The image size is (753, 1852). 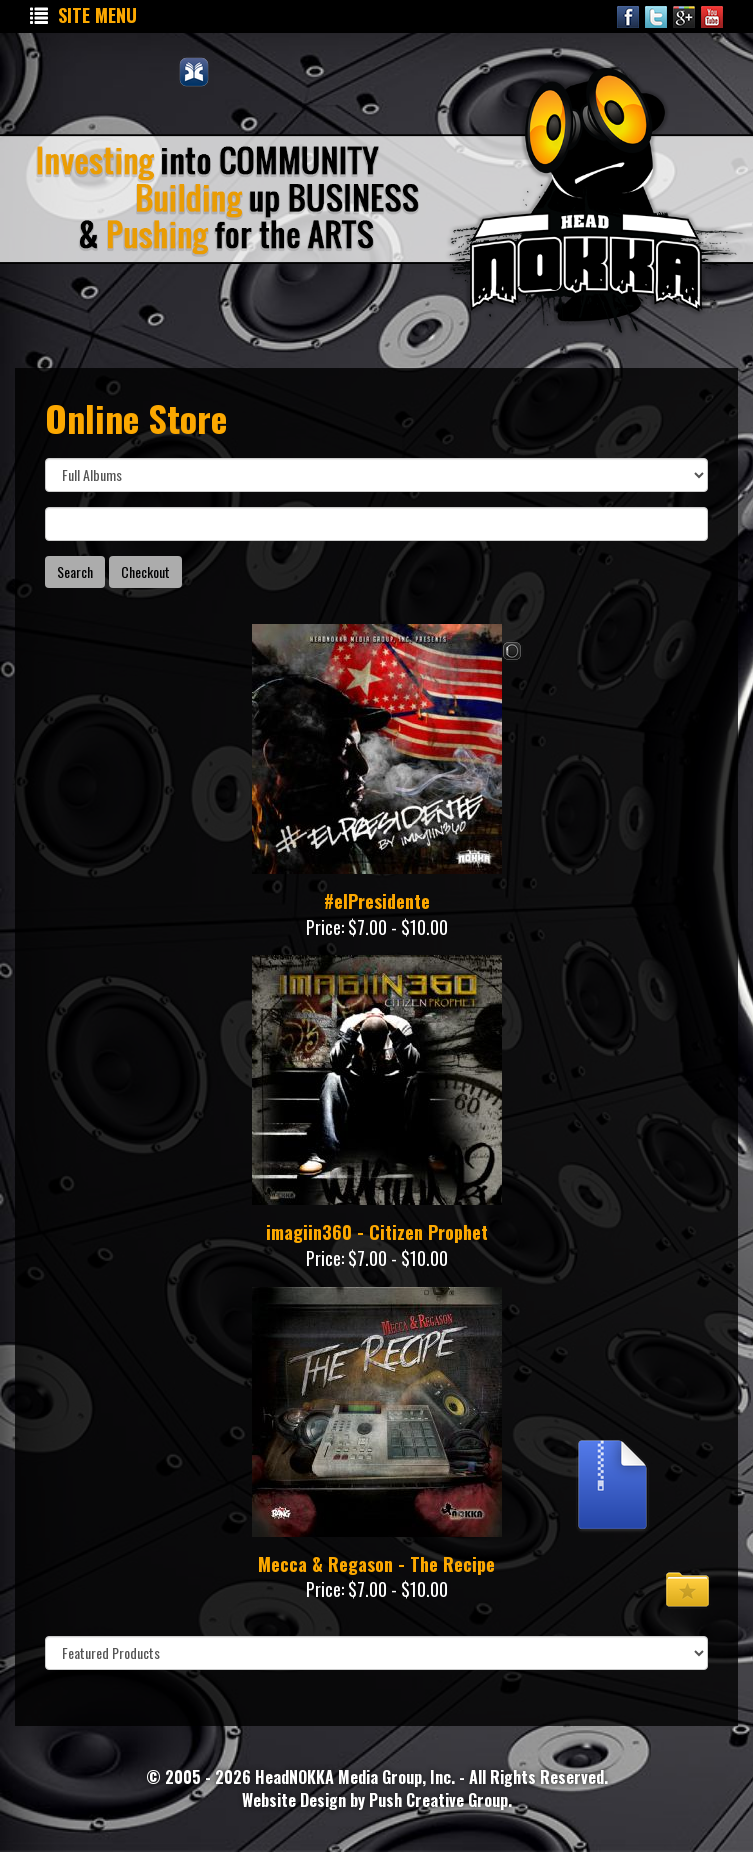 I want to click on an ACE compressed archive file, so click(x=612, y=1486).